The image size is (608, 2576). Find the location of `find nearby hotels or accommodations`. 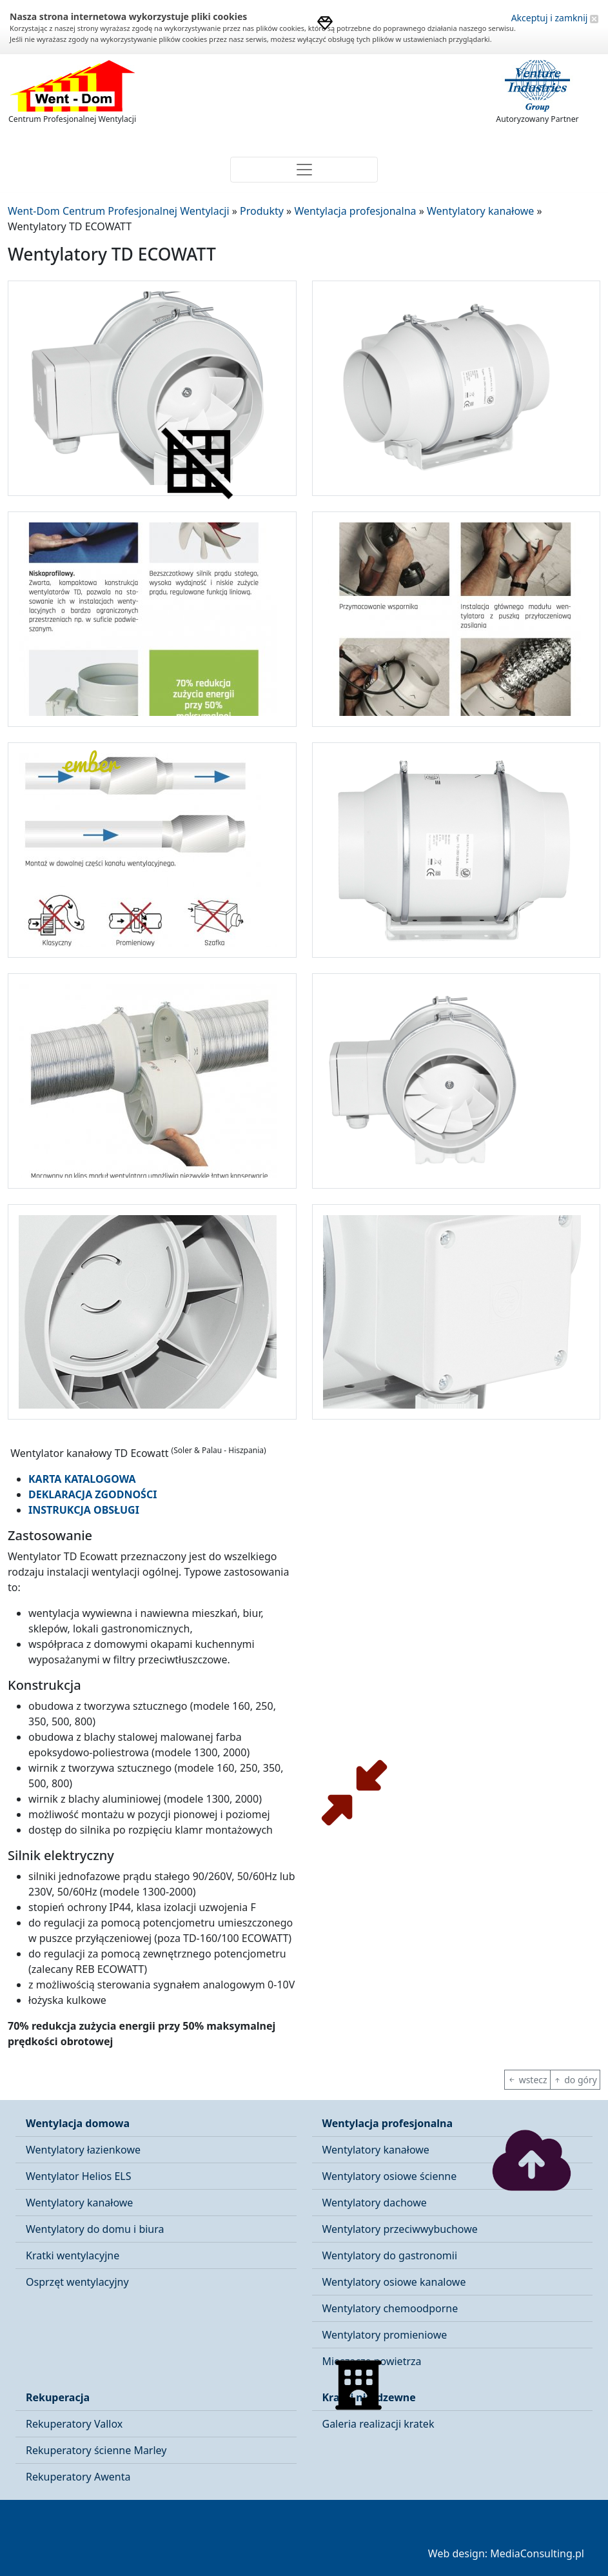

find nearby hotels or accommodations is located at coordinates (358, 2385).